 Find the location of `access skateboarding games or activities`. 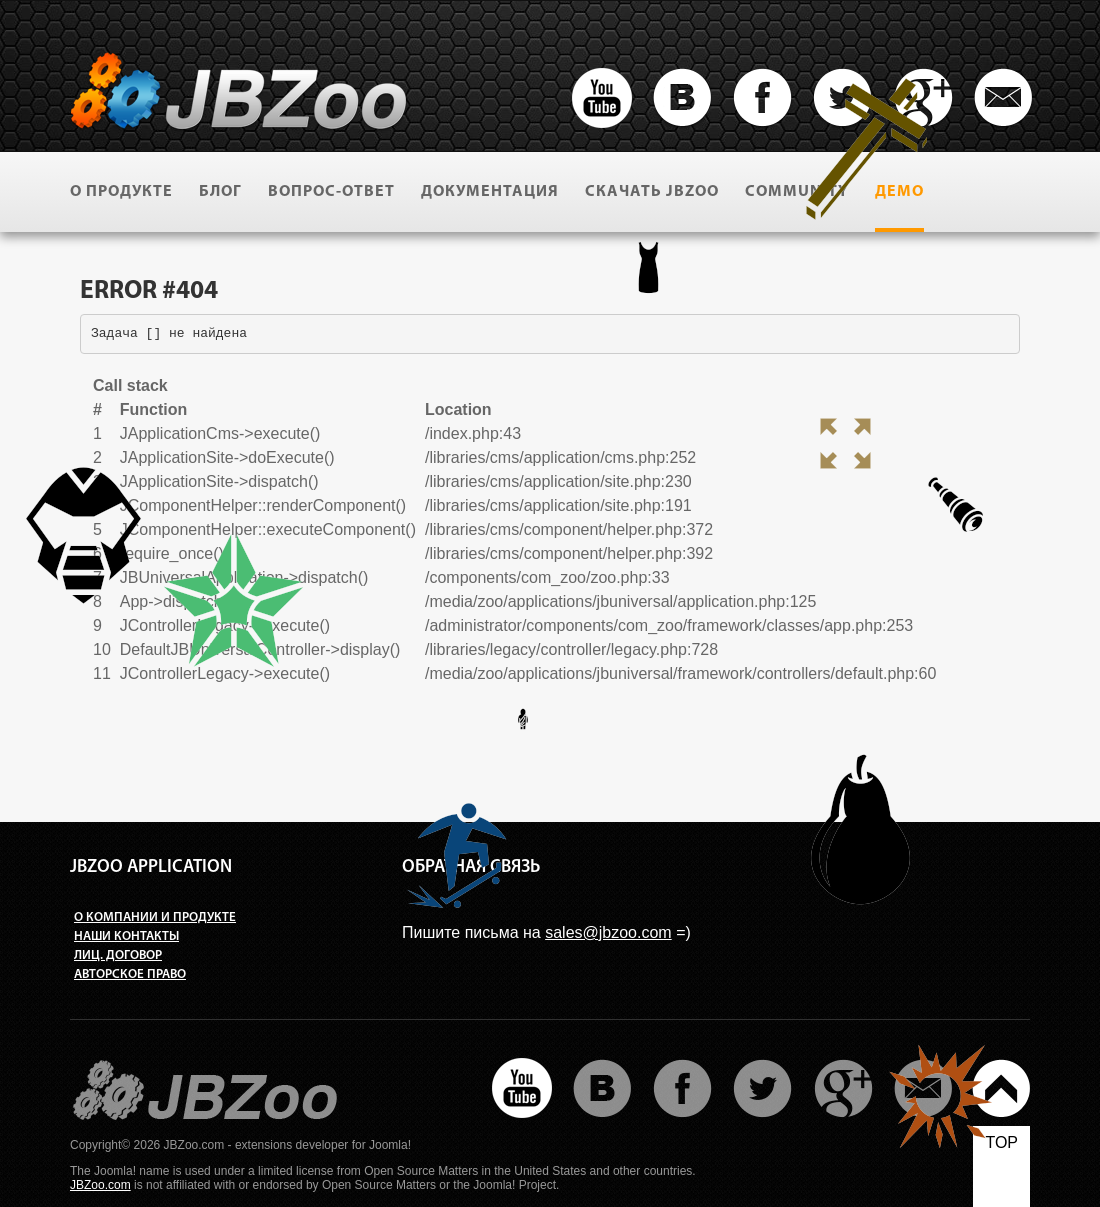

access skateboarding games or activities is located at coordinates (458, 854).